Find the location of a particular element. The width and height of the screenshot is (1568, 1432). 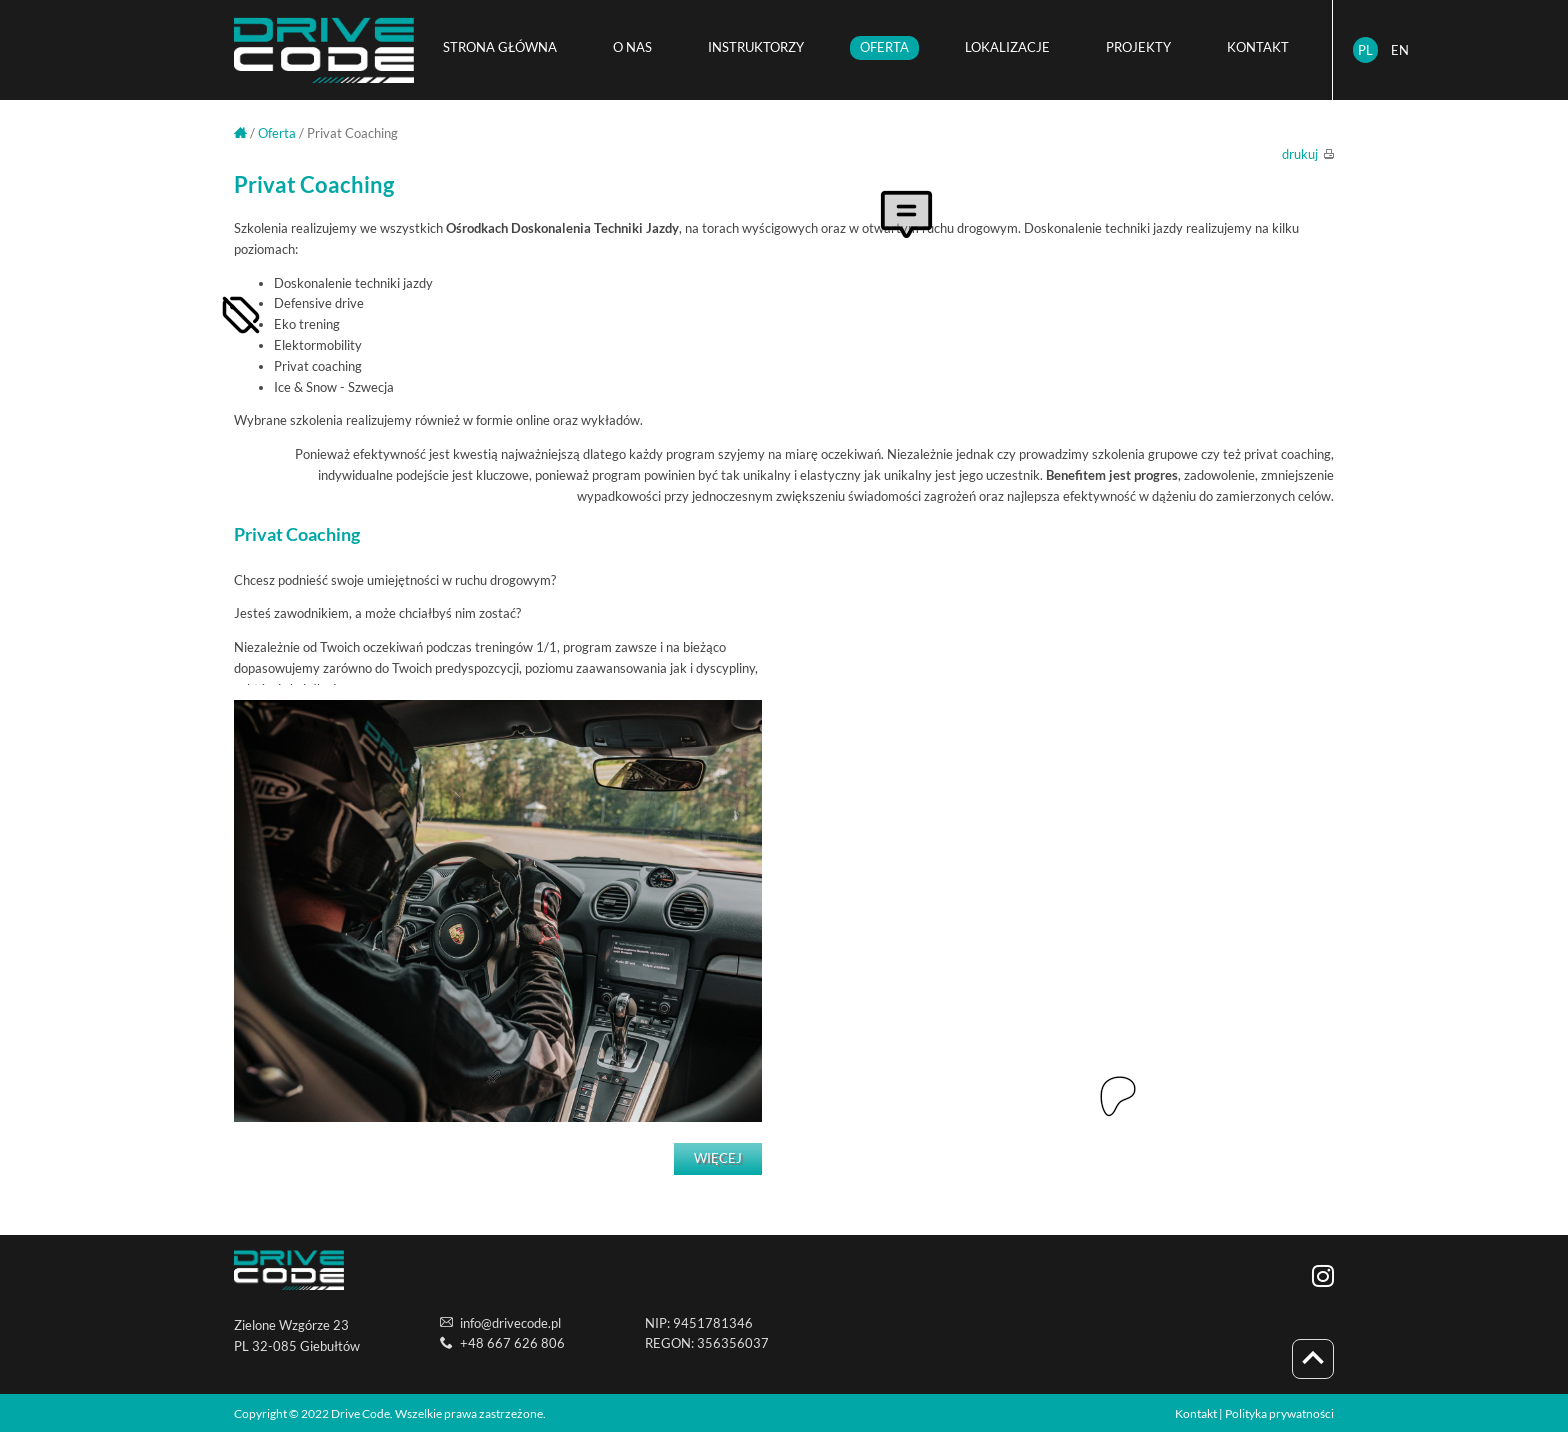

open chat or messaging is located at coordinates (906, 212).